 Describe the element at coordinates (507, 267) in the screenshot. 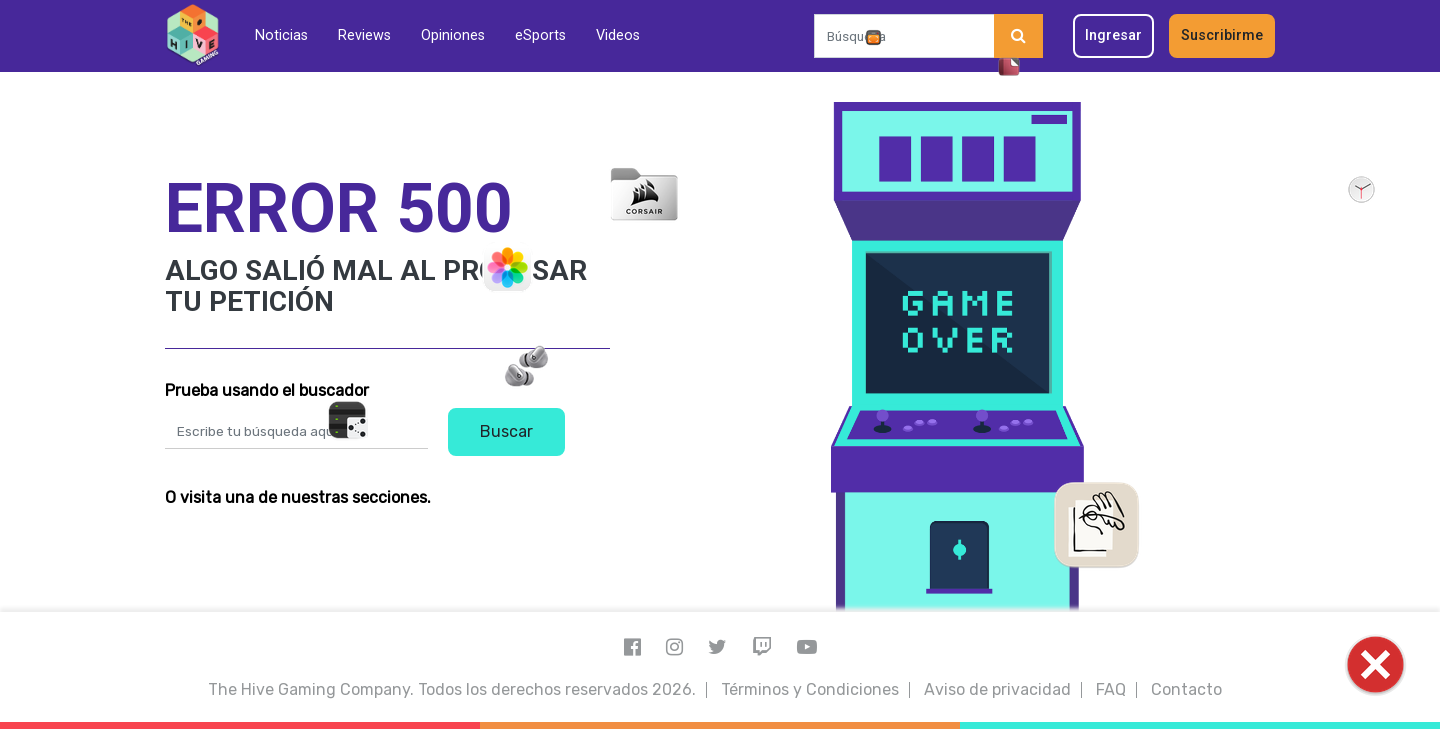

I see `open the Photos app` at that location.